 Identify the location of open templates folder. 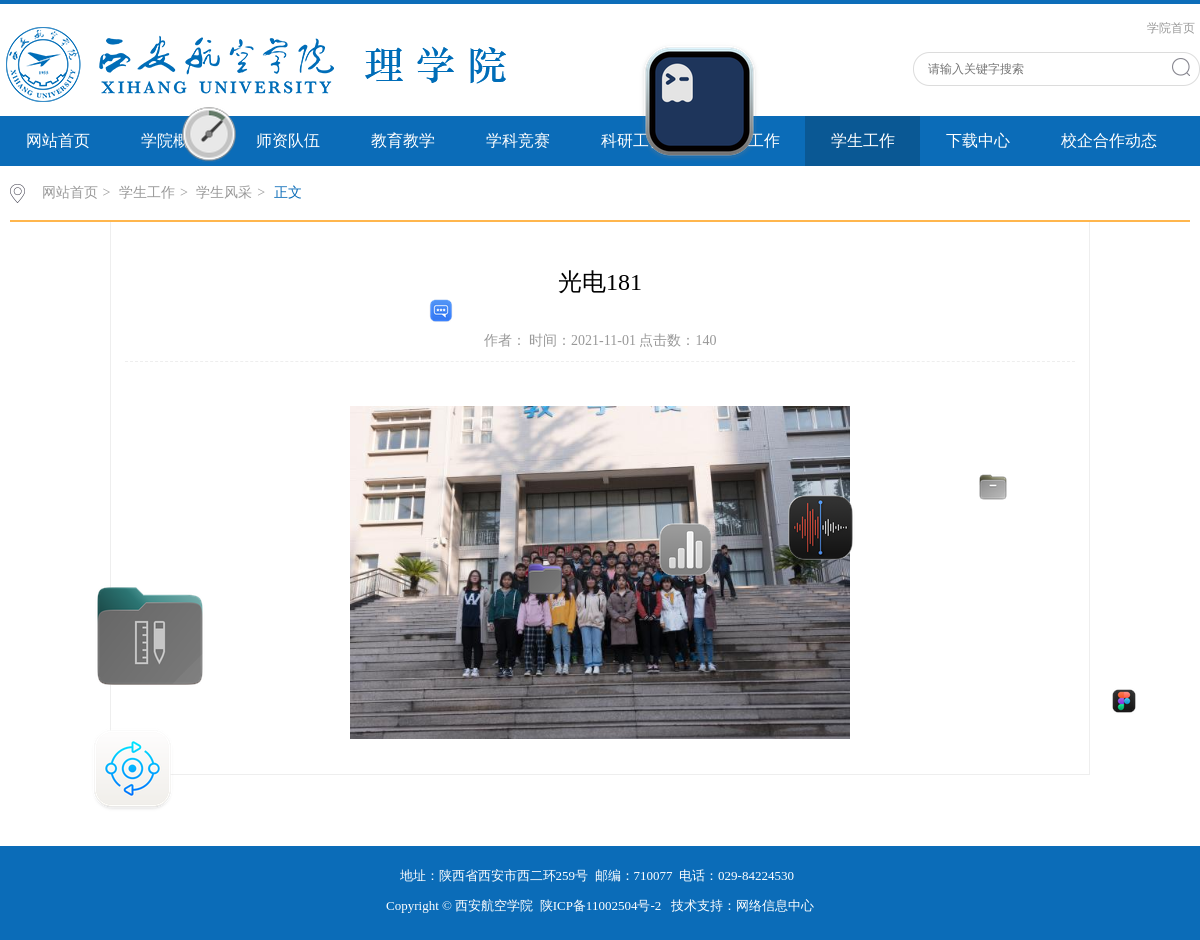
(150, 636).